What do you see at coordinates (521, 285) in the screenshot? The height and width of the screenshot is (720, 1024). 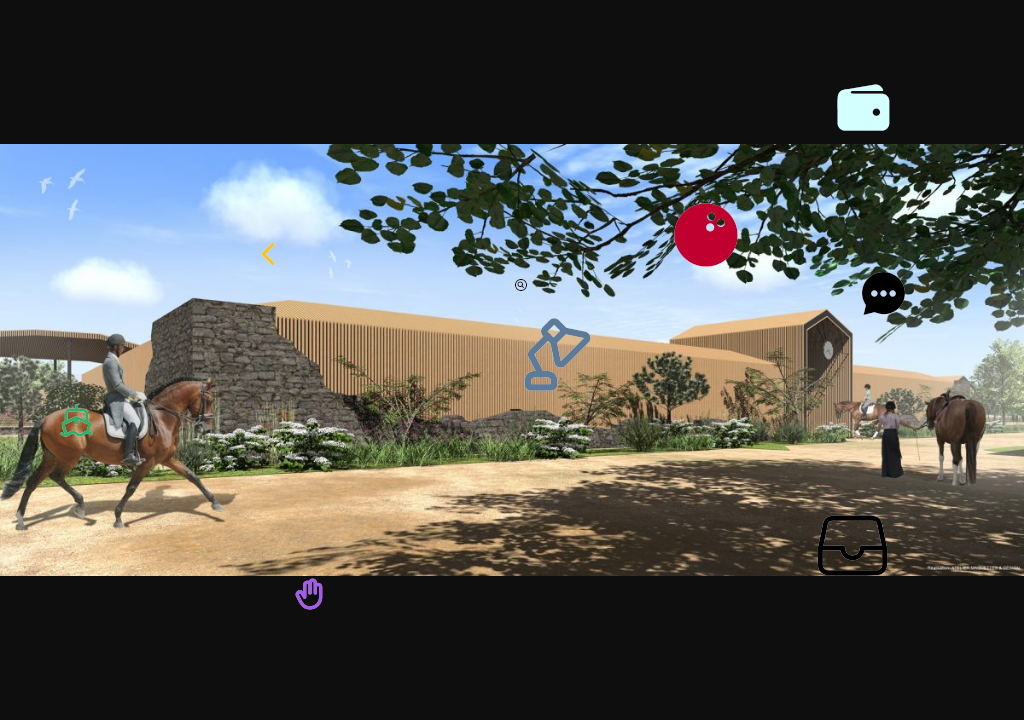 I see `tap to search` at bounding box center [521, 285].